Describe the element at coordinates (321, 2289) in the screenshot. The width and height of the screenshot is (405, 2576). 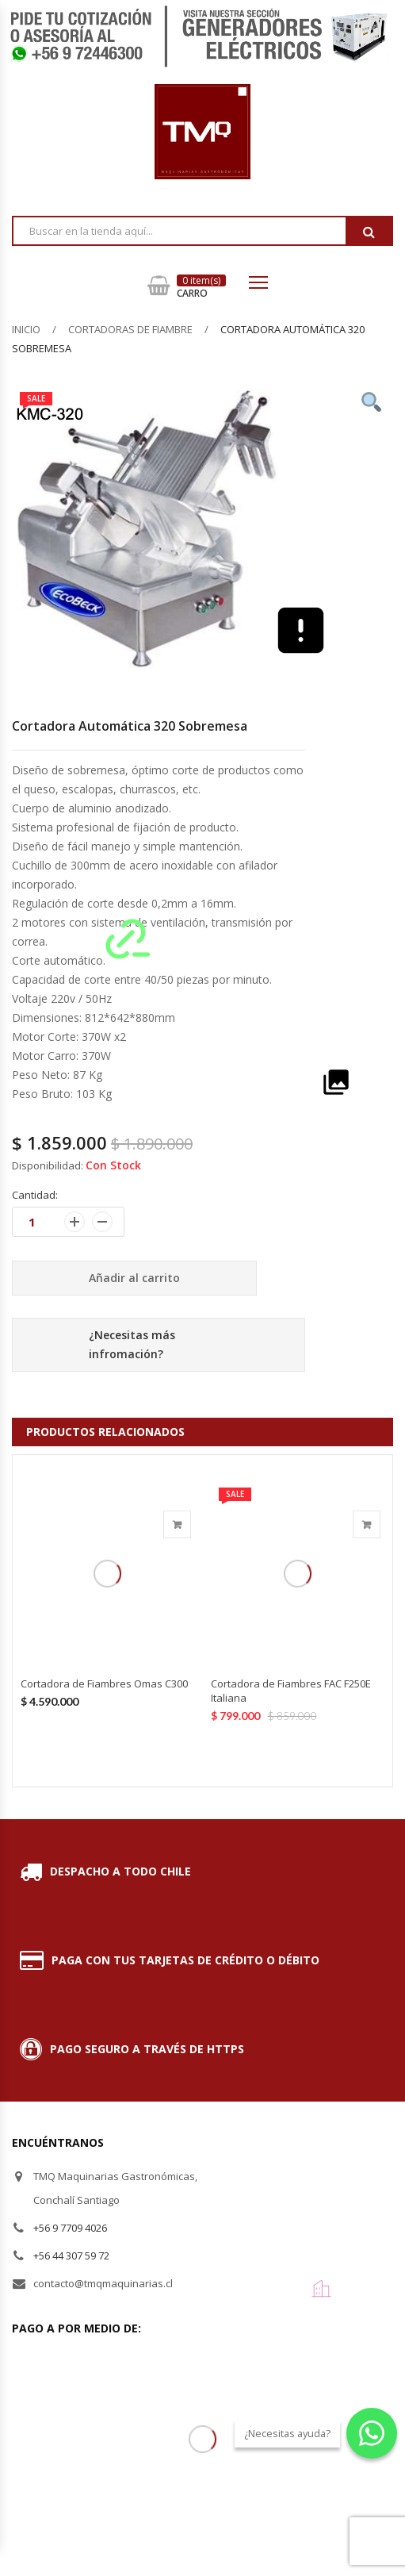
I see `view nearby buildings or properties` at that location.